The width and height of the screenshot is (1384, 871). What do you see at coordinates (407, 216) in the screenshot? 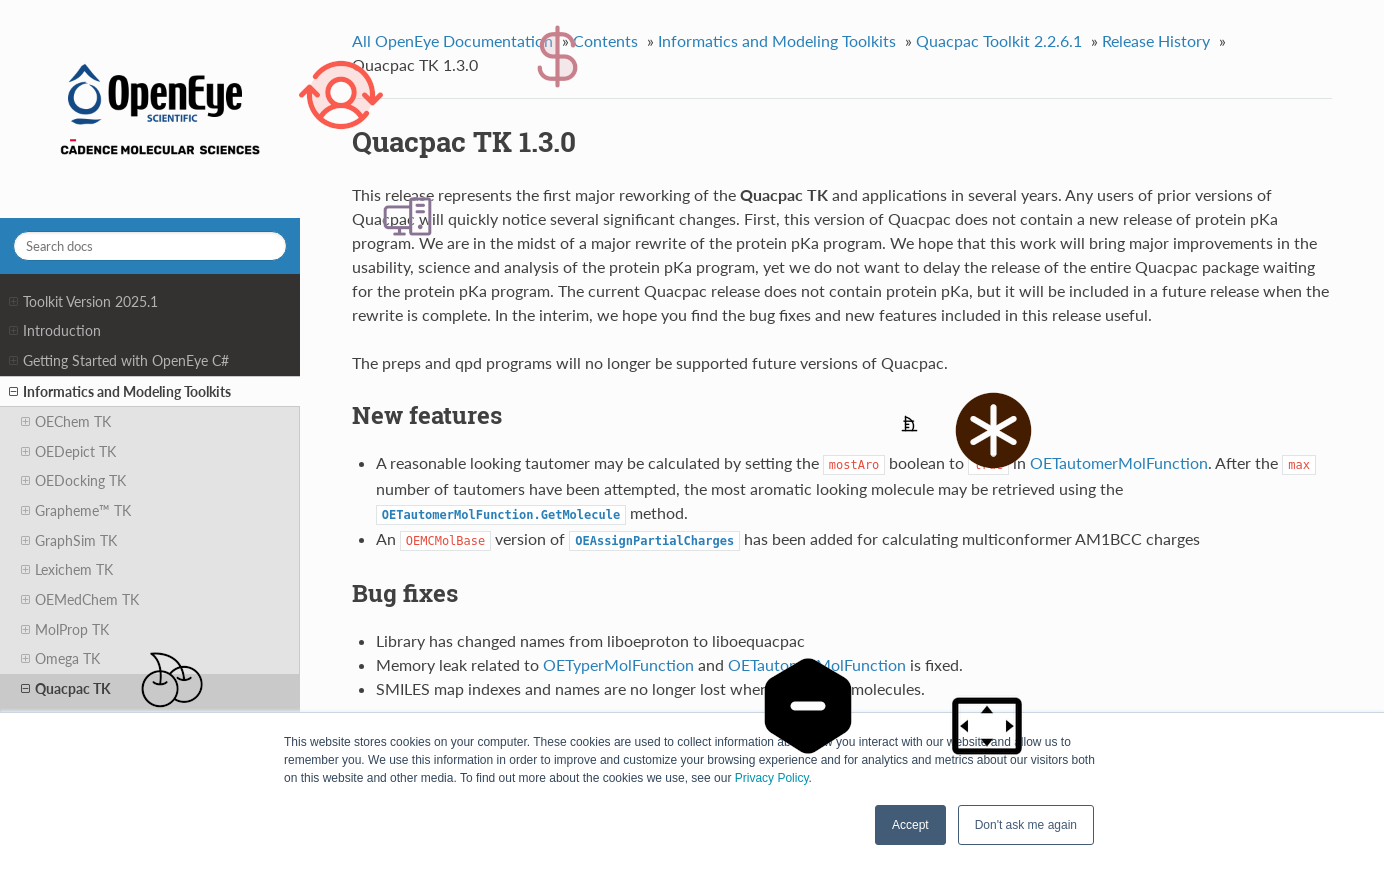
I see `access desktop computer settings` at bounding box center [407, 216].